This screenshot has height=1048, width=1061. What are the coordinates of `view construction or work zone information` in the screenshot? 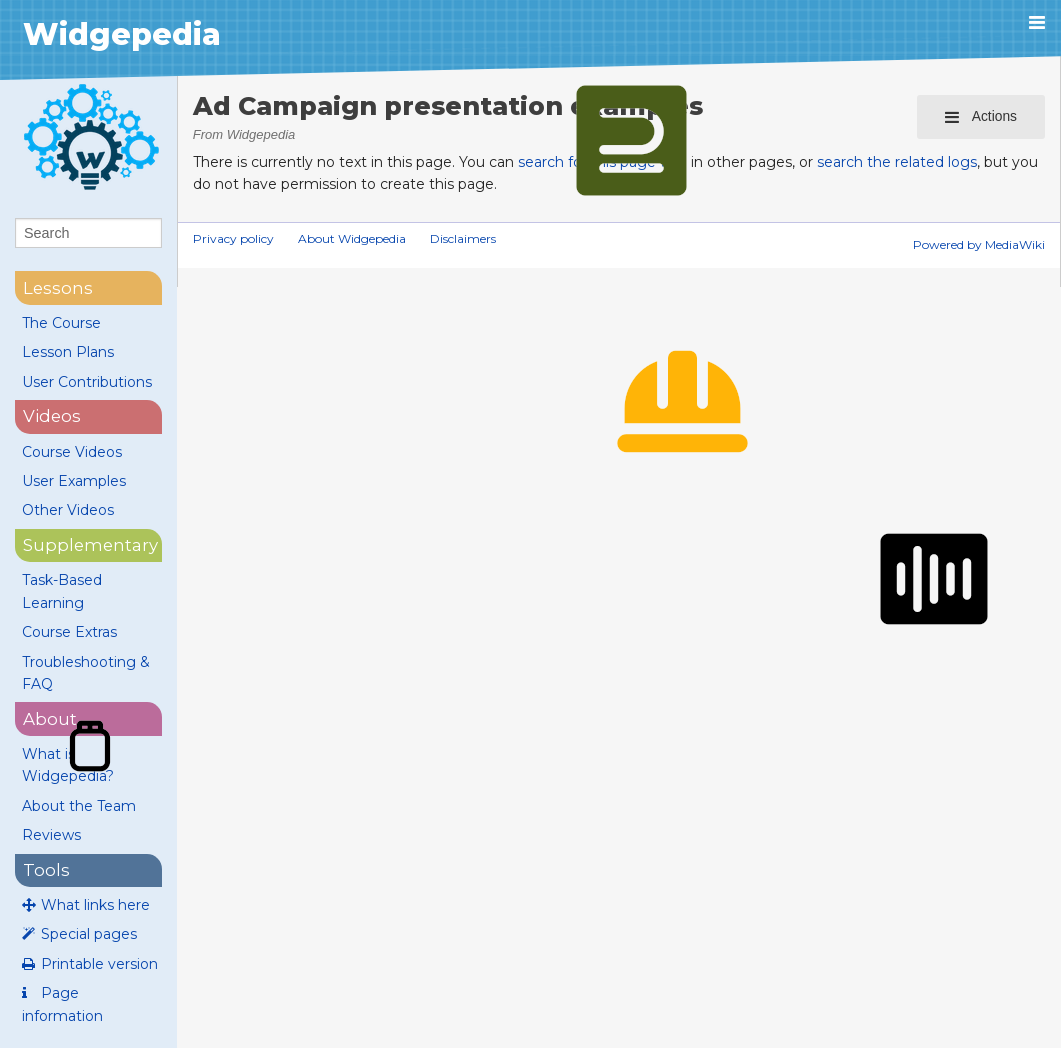 It's located at (682, 401).